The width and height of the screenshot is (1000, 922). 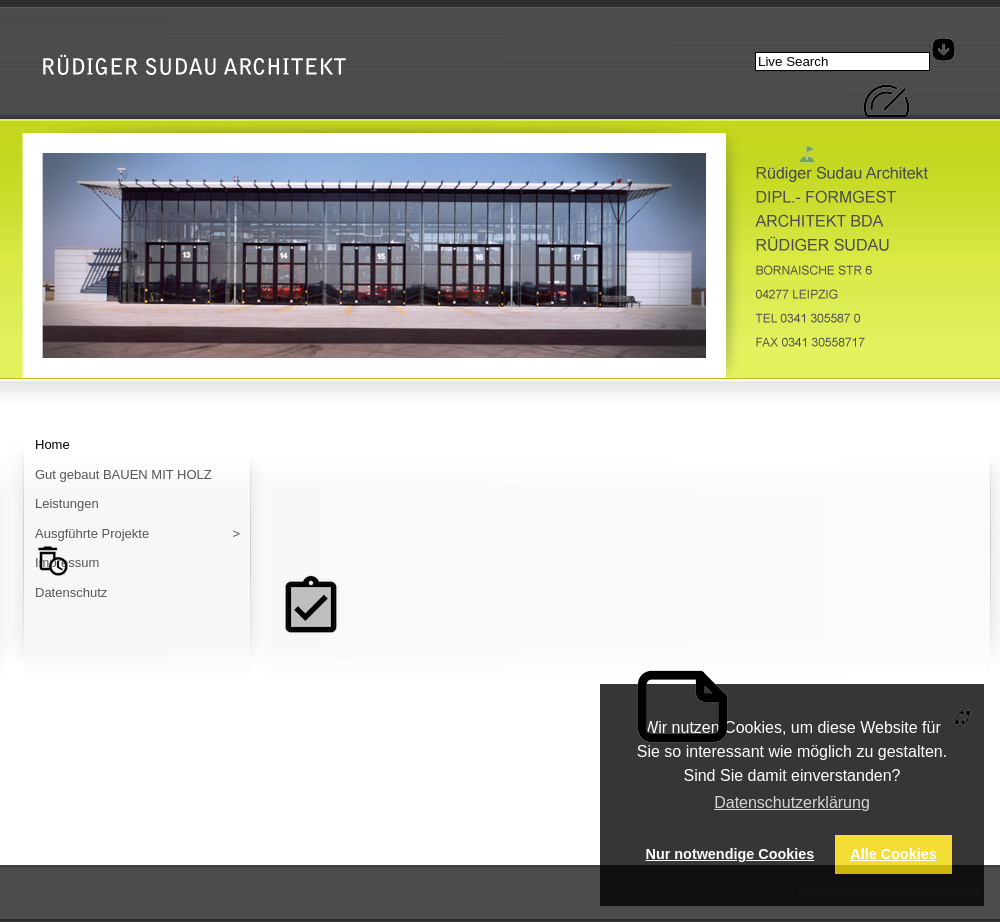 I want to click on view speed or performance metrics, so click(x=886, y=102).